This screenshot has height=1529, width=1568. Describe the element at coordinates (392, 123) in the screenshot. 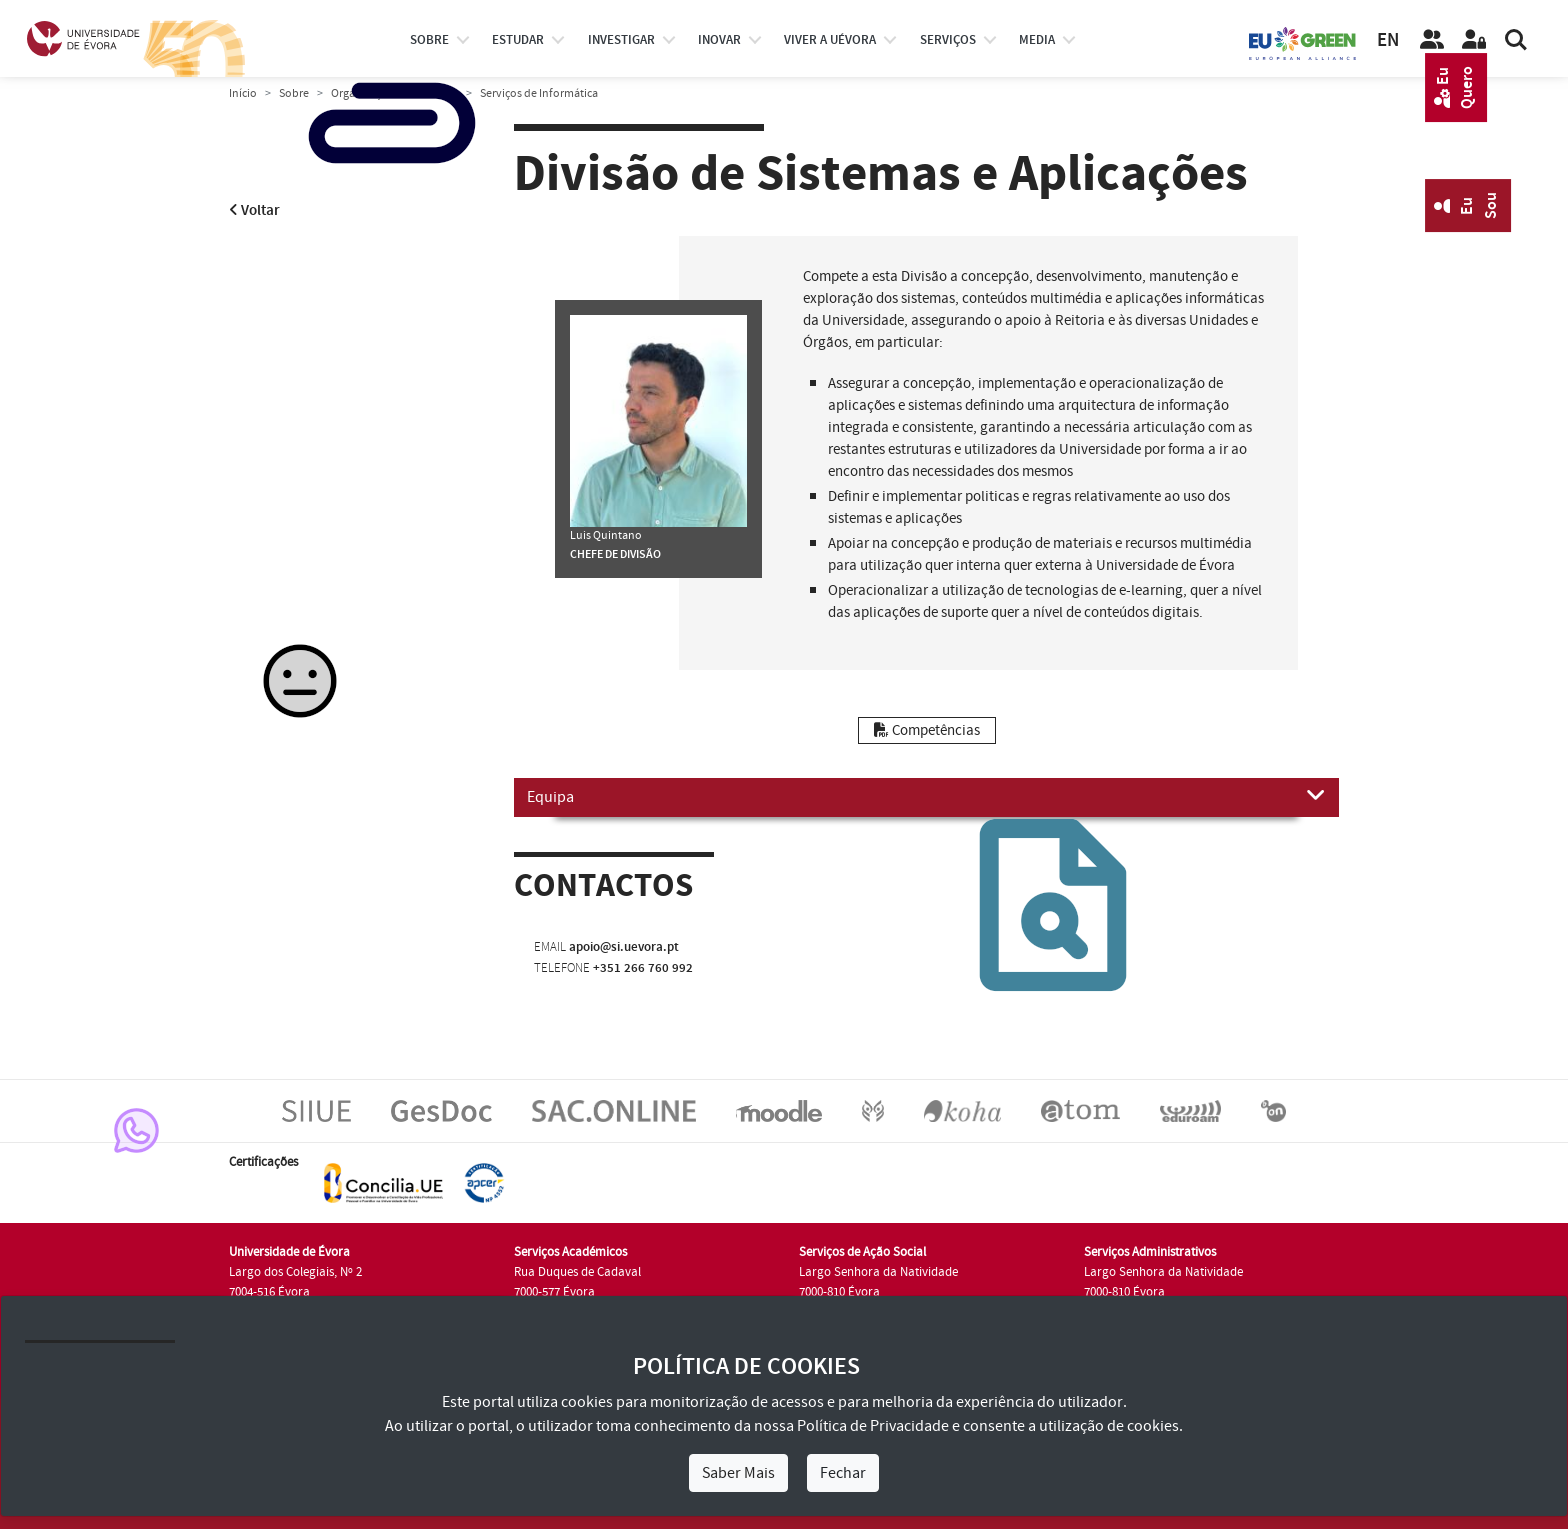

I see `attach a file to your message` at that location.